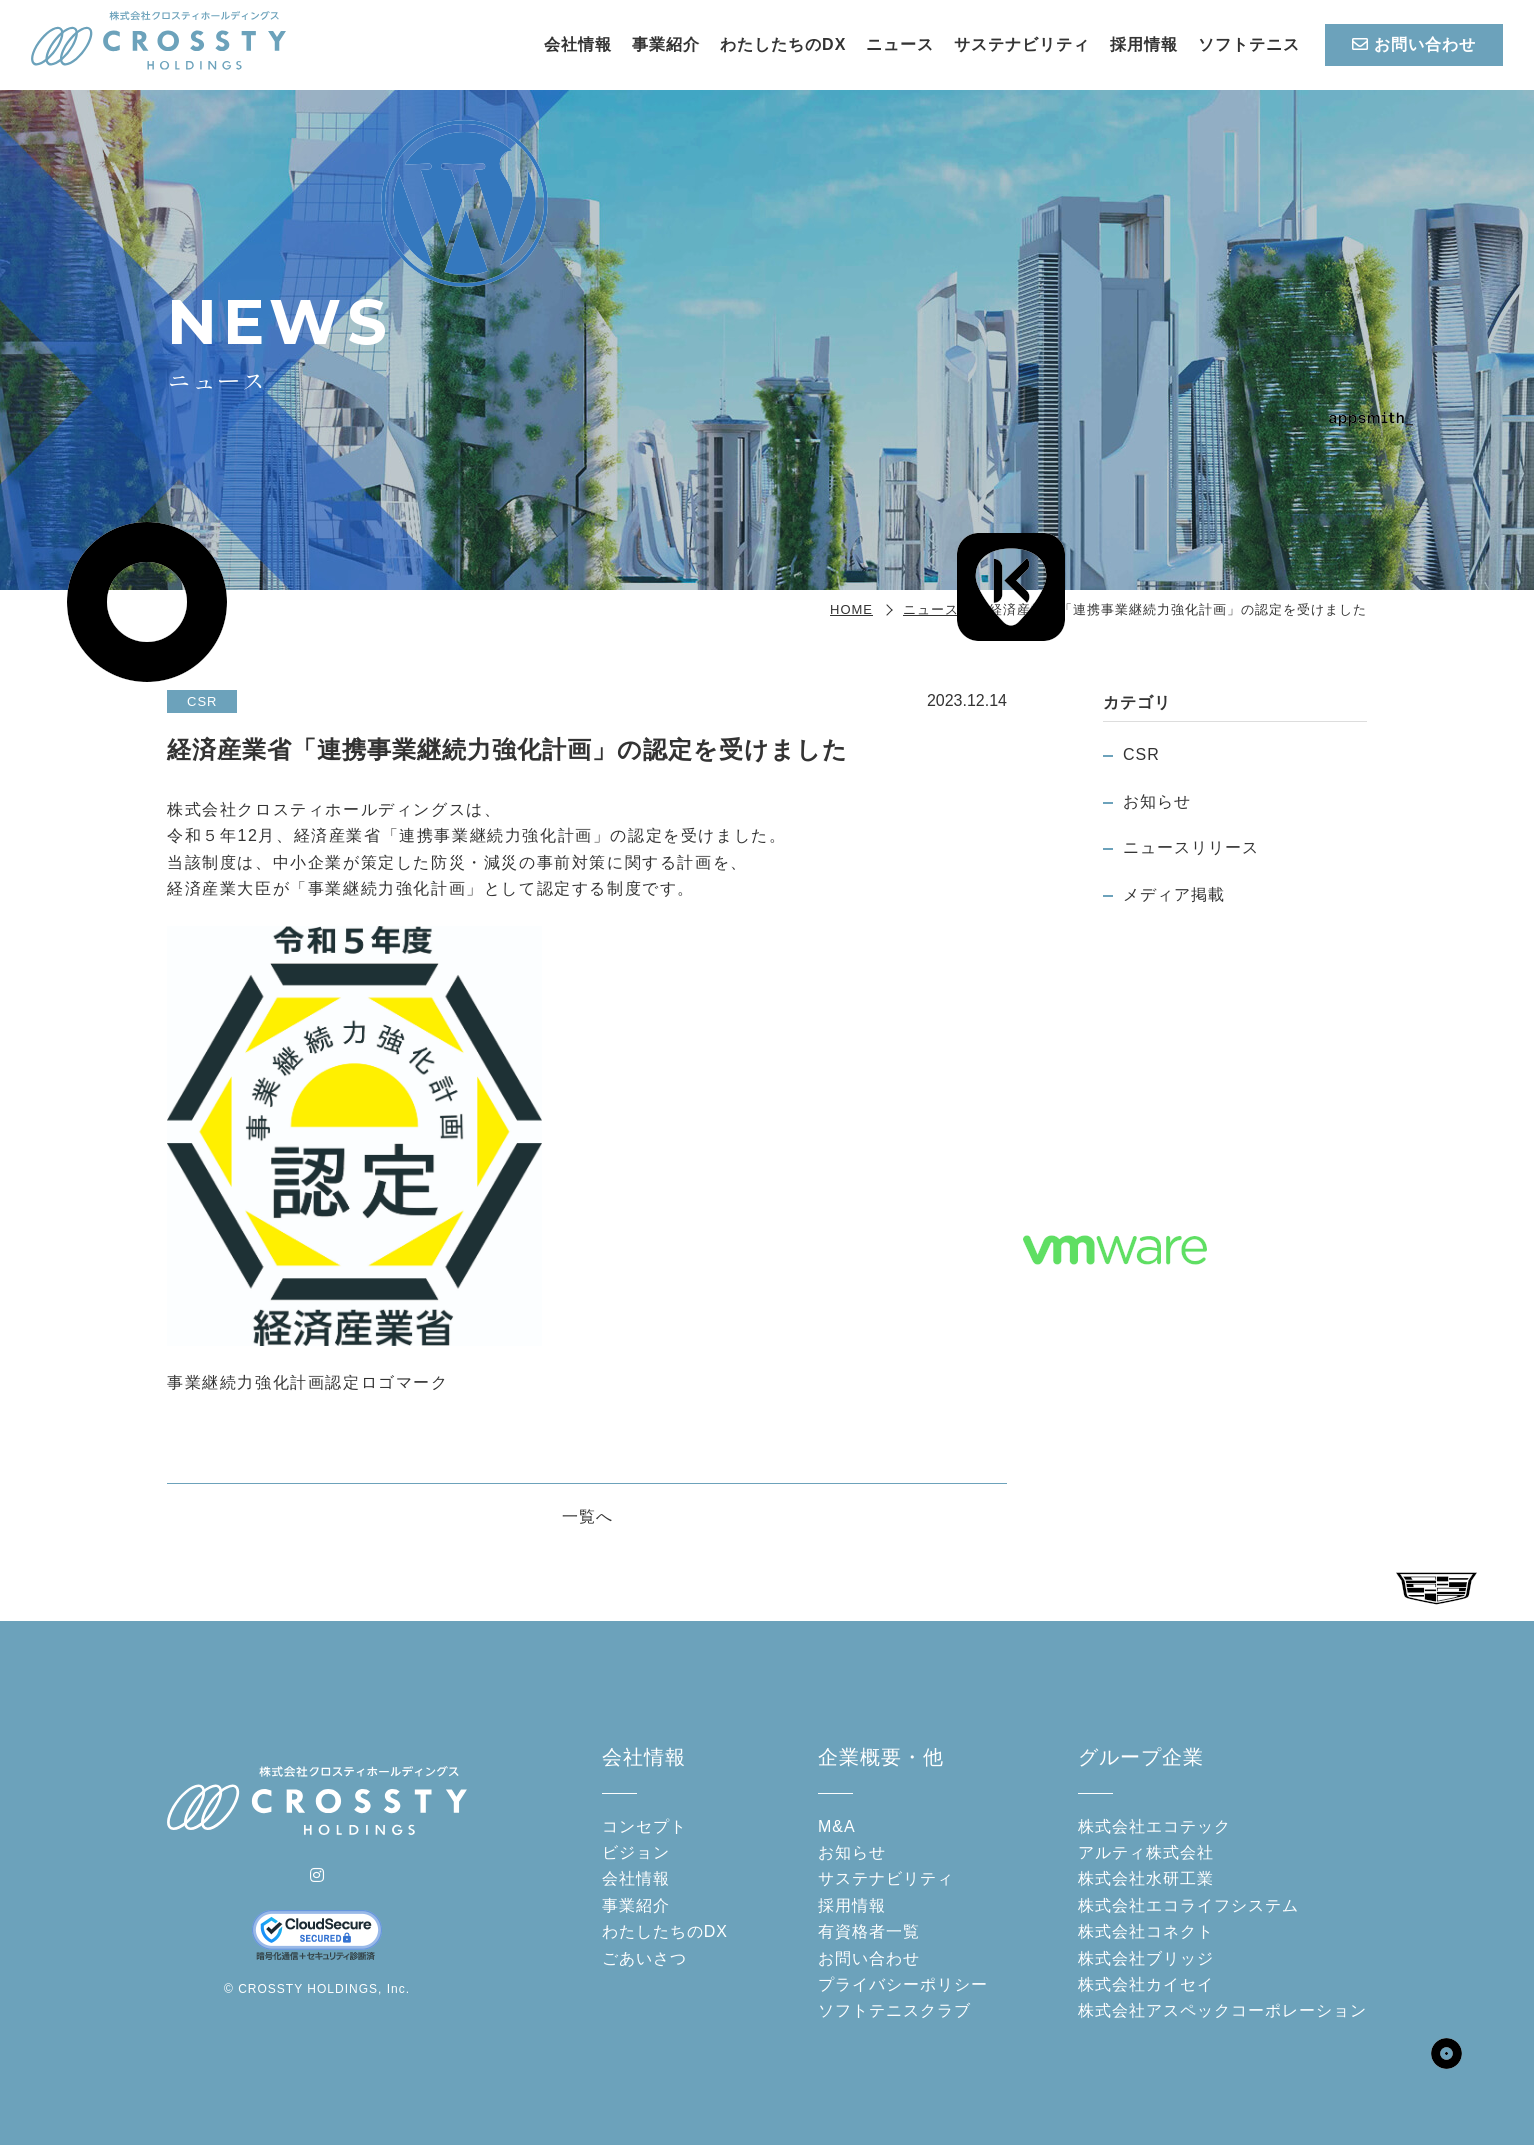 The image size is (1534, 2145). Describe the element at coordinates (464, 203) in the screenshot. I see `wordpress logo` at that location.